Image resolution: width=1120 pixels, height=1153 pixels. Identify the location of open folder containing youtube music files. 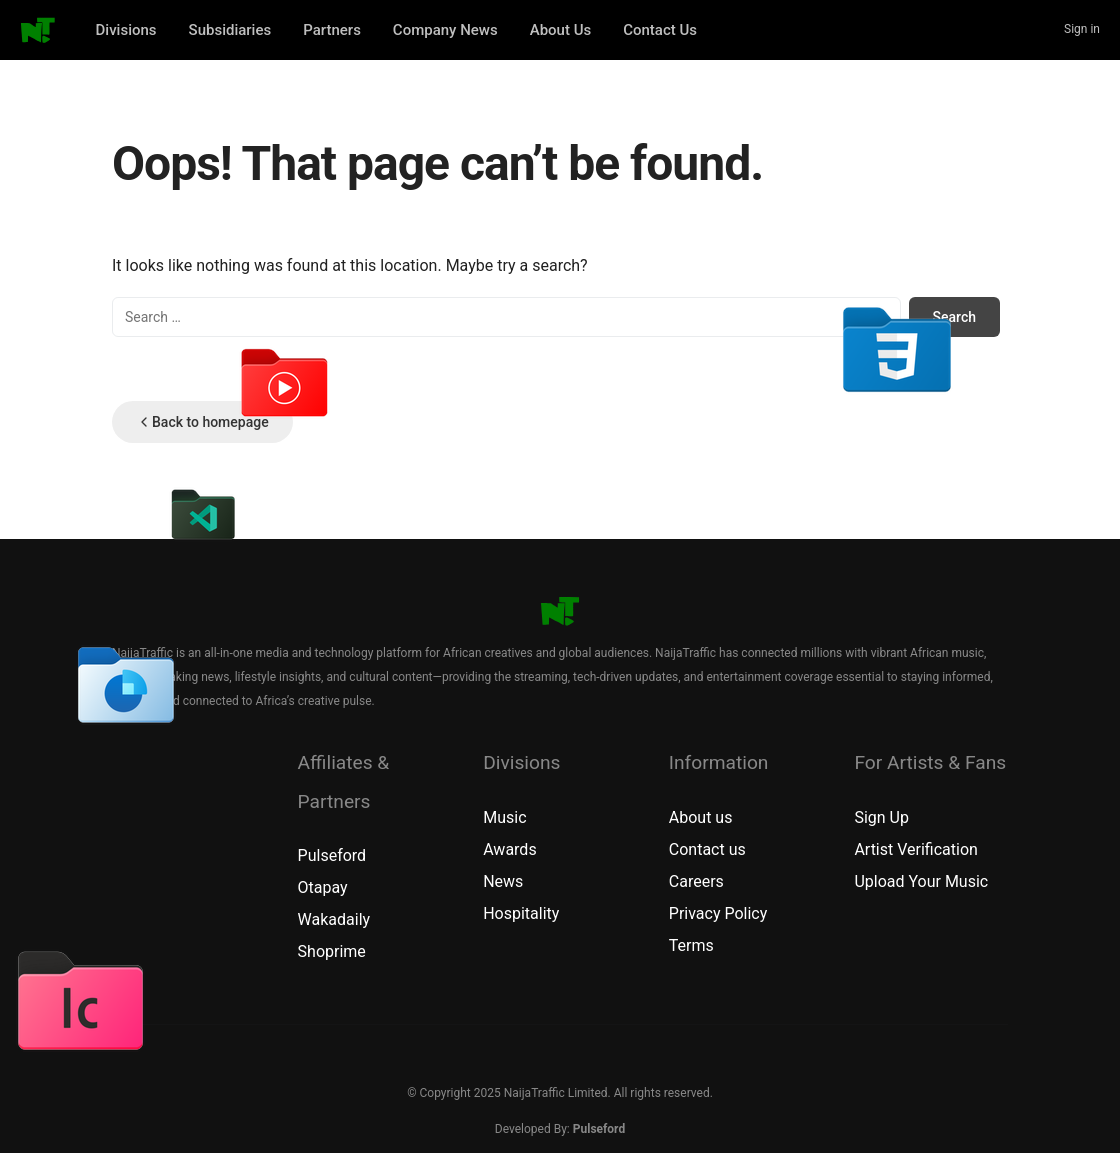
(284, 385).